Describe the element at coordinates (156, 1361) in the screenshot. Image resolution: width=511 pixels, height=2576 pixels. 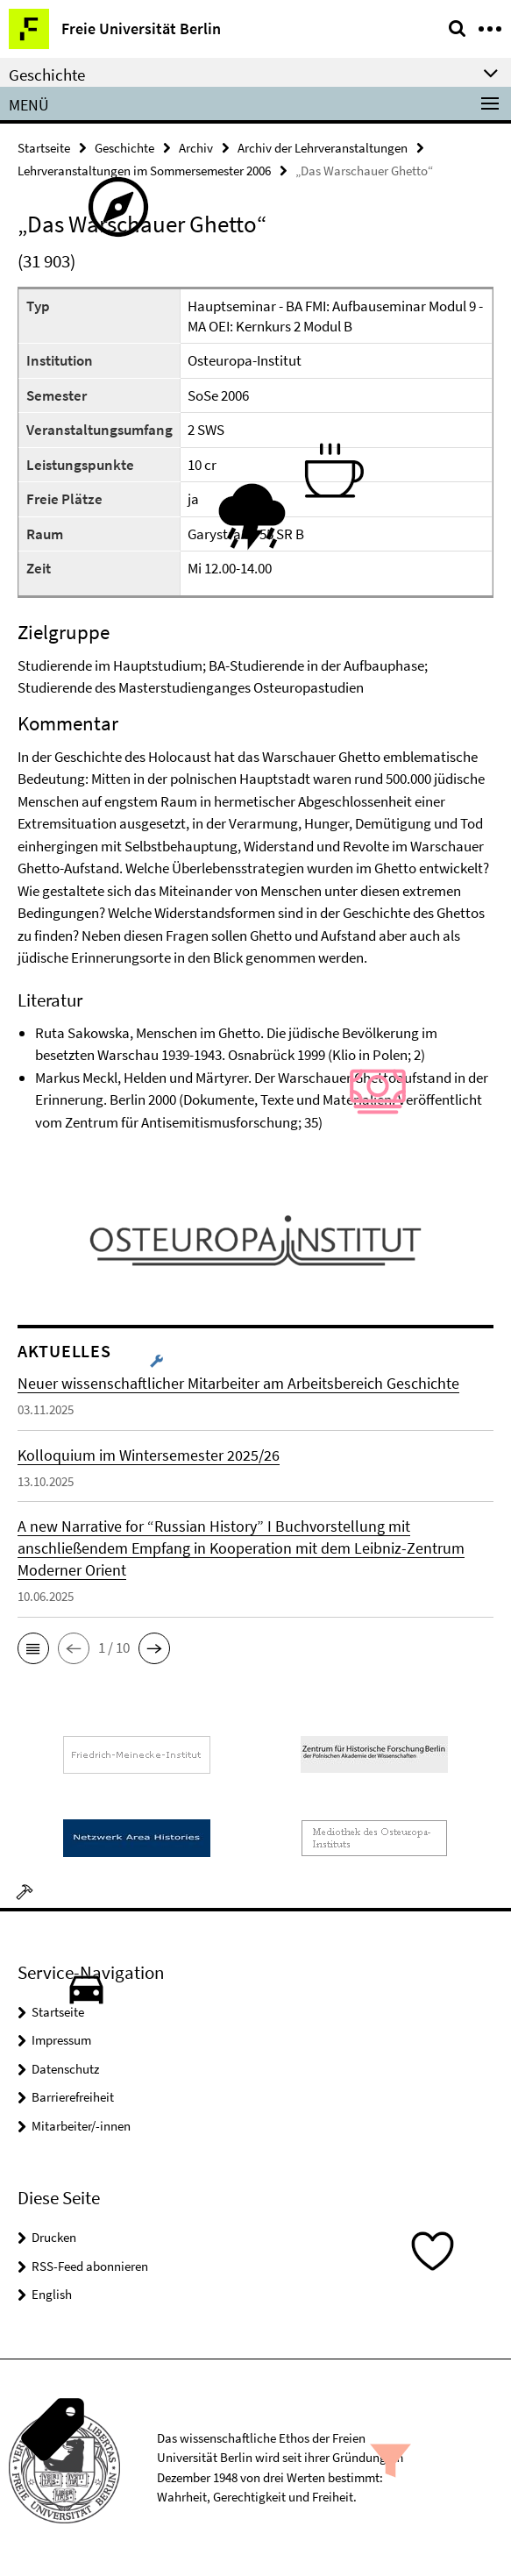
I see `access build or configuration settings` at that location.